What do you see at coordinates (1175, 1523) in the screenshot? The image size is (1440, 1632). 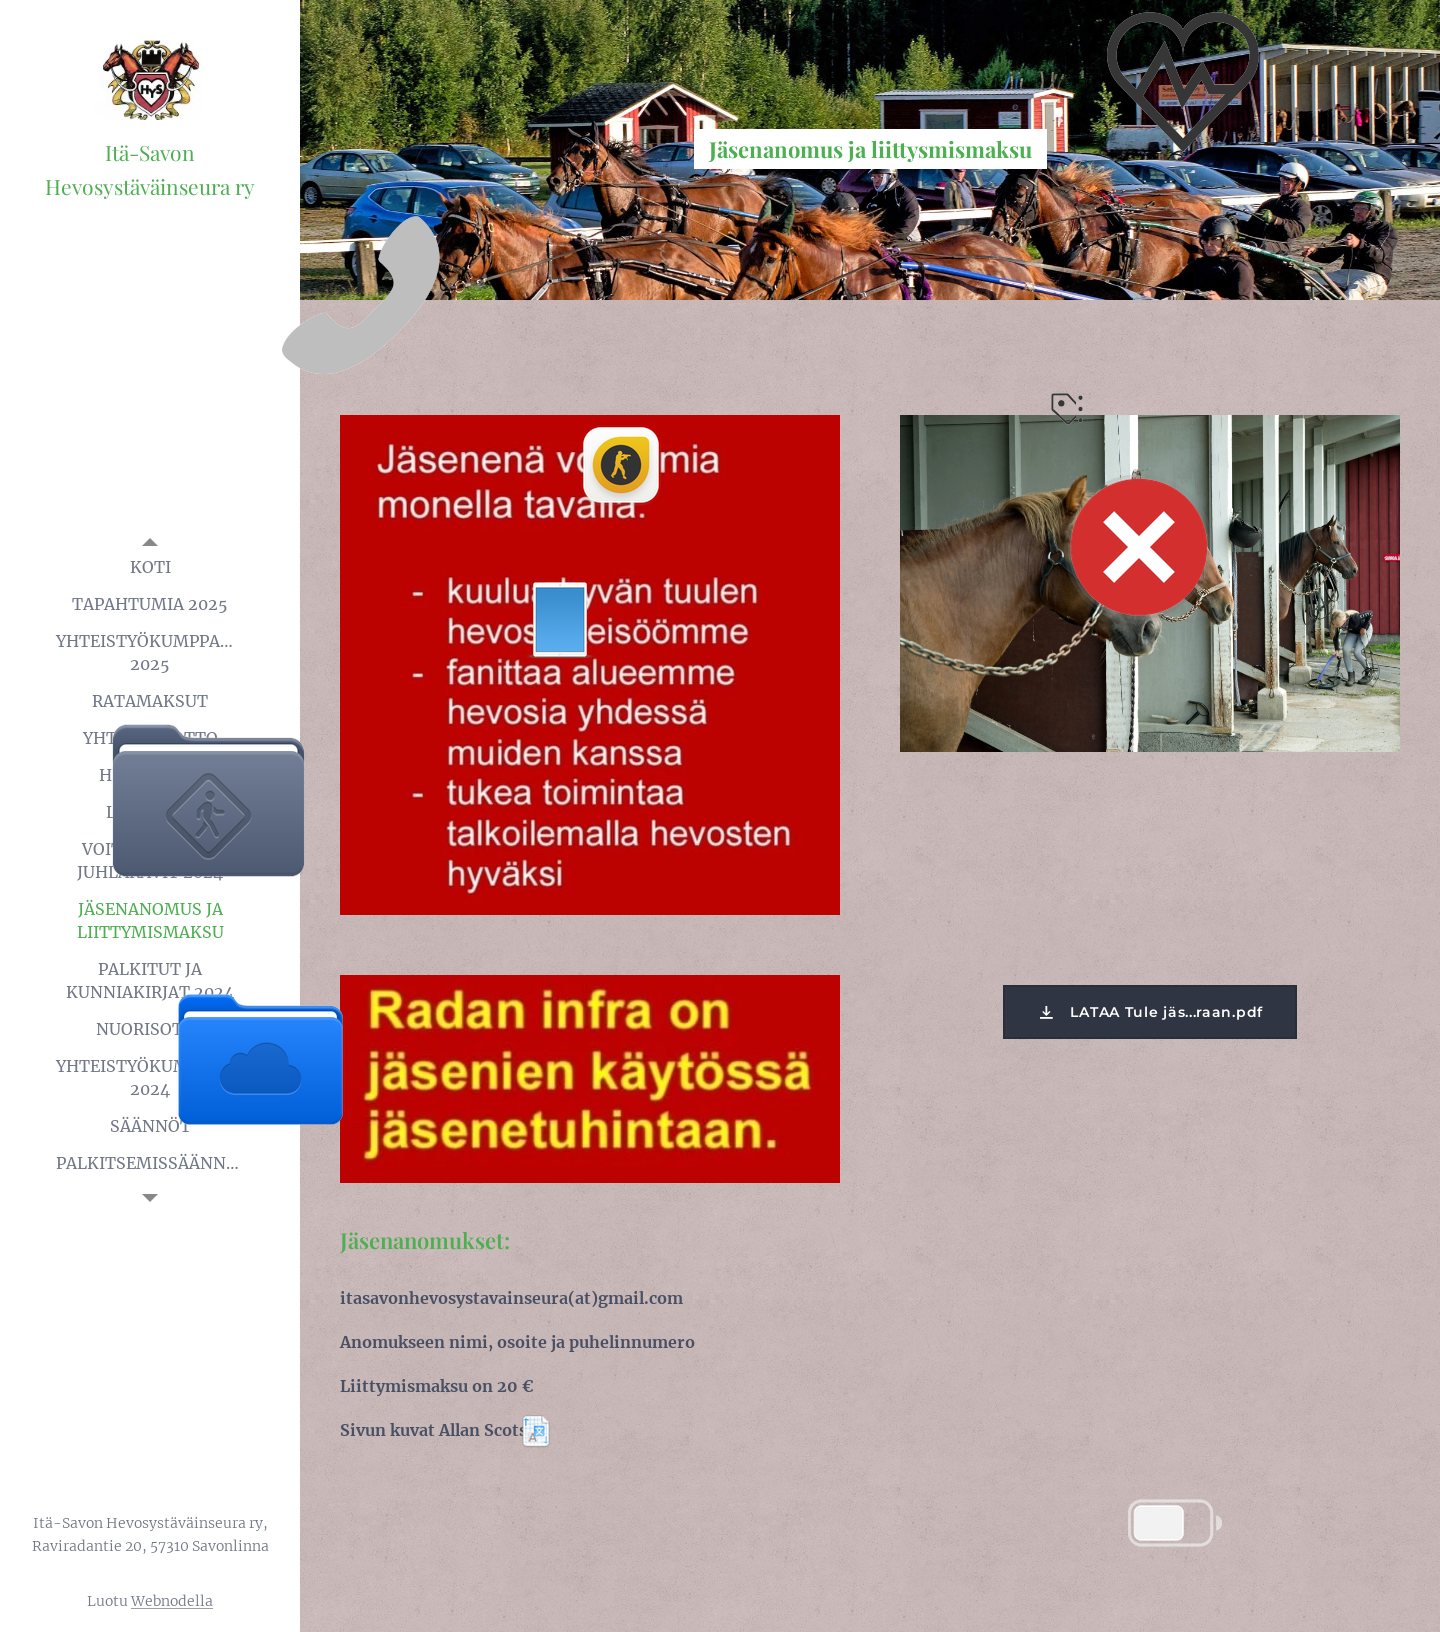 I see `indicates battery level at 60% charge` at bounding box center [1175, 1523].